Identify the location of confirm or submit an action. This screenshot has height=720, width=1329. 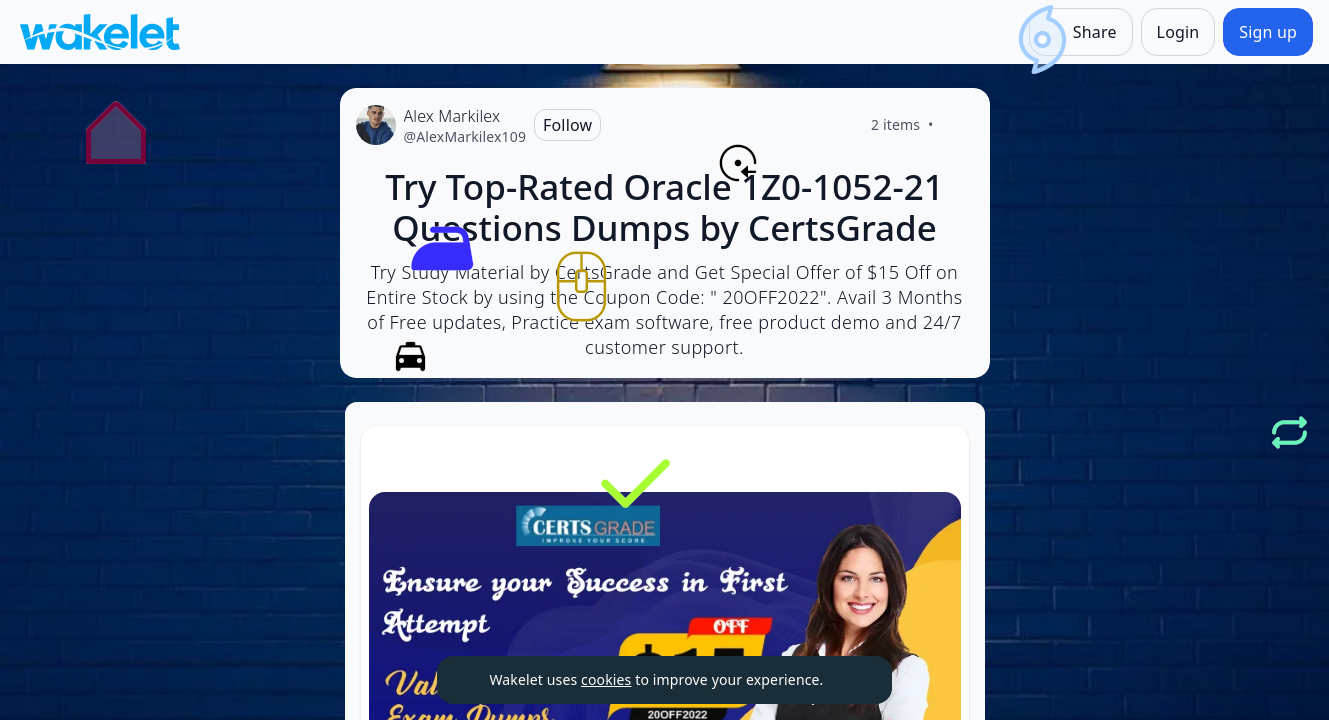
(633, 483).